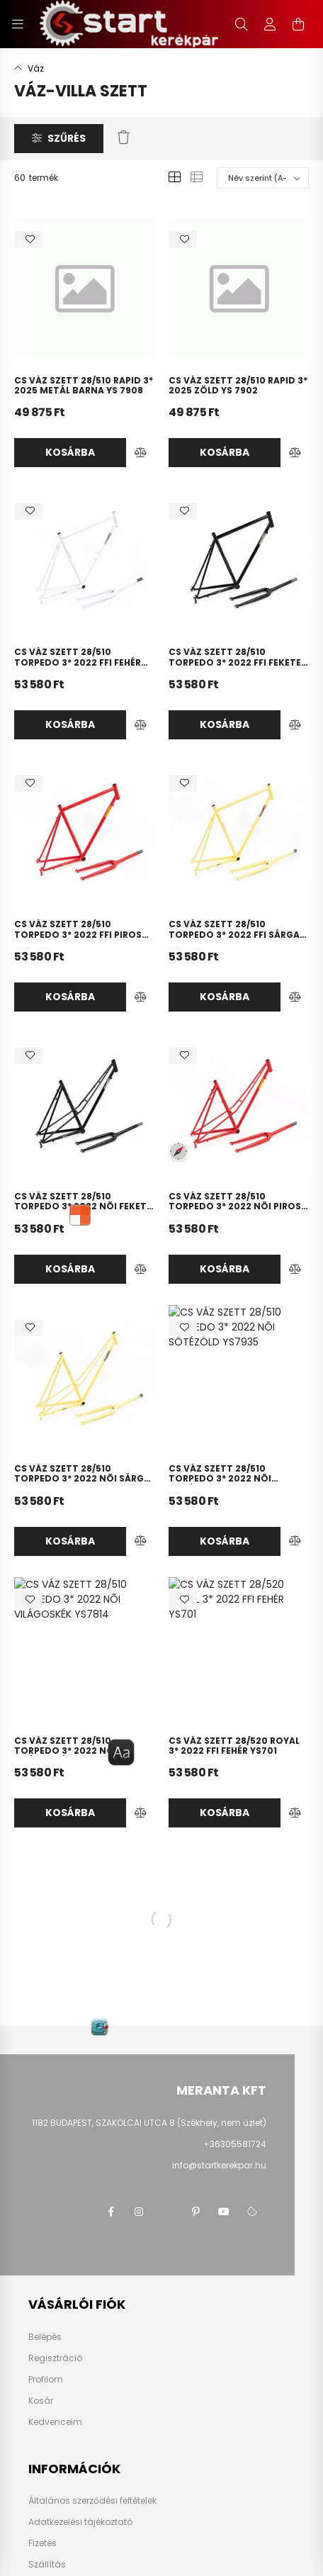 The image size is (323, 2576). What do you see at coordinates (178, 1151) in the screenshot?
I see `open navigation or compass preferences` at bounding box center [178, 1151].